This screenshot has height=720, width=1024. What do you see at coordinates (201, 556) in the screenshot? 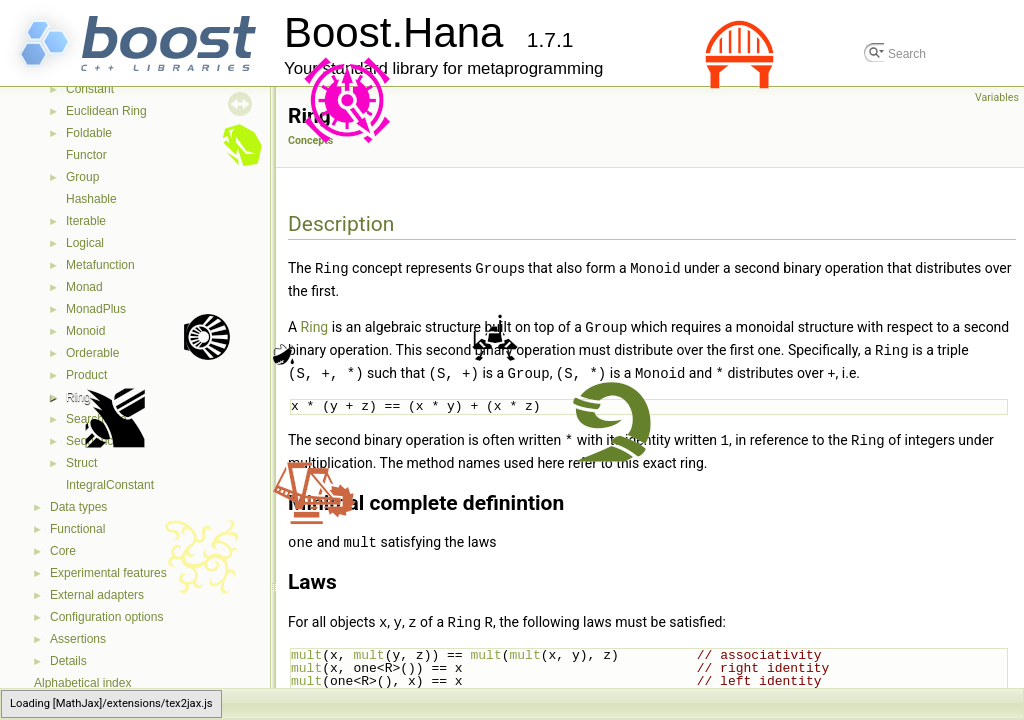
I see `decorative vine or plant element for fantasy game UI` at bounding box center [201, 556].